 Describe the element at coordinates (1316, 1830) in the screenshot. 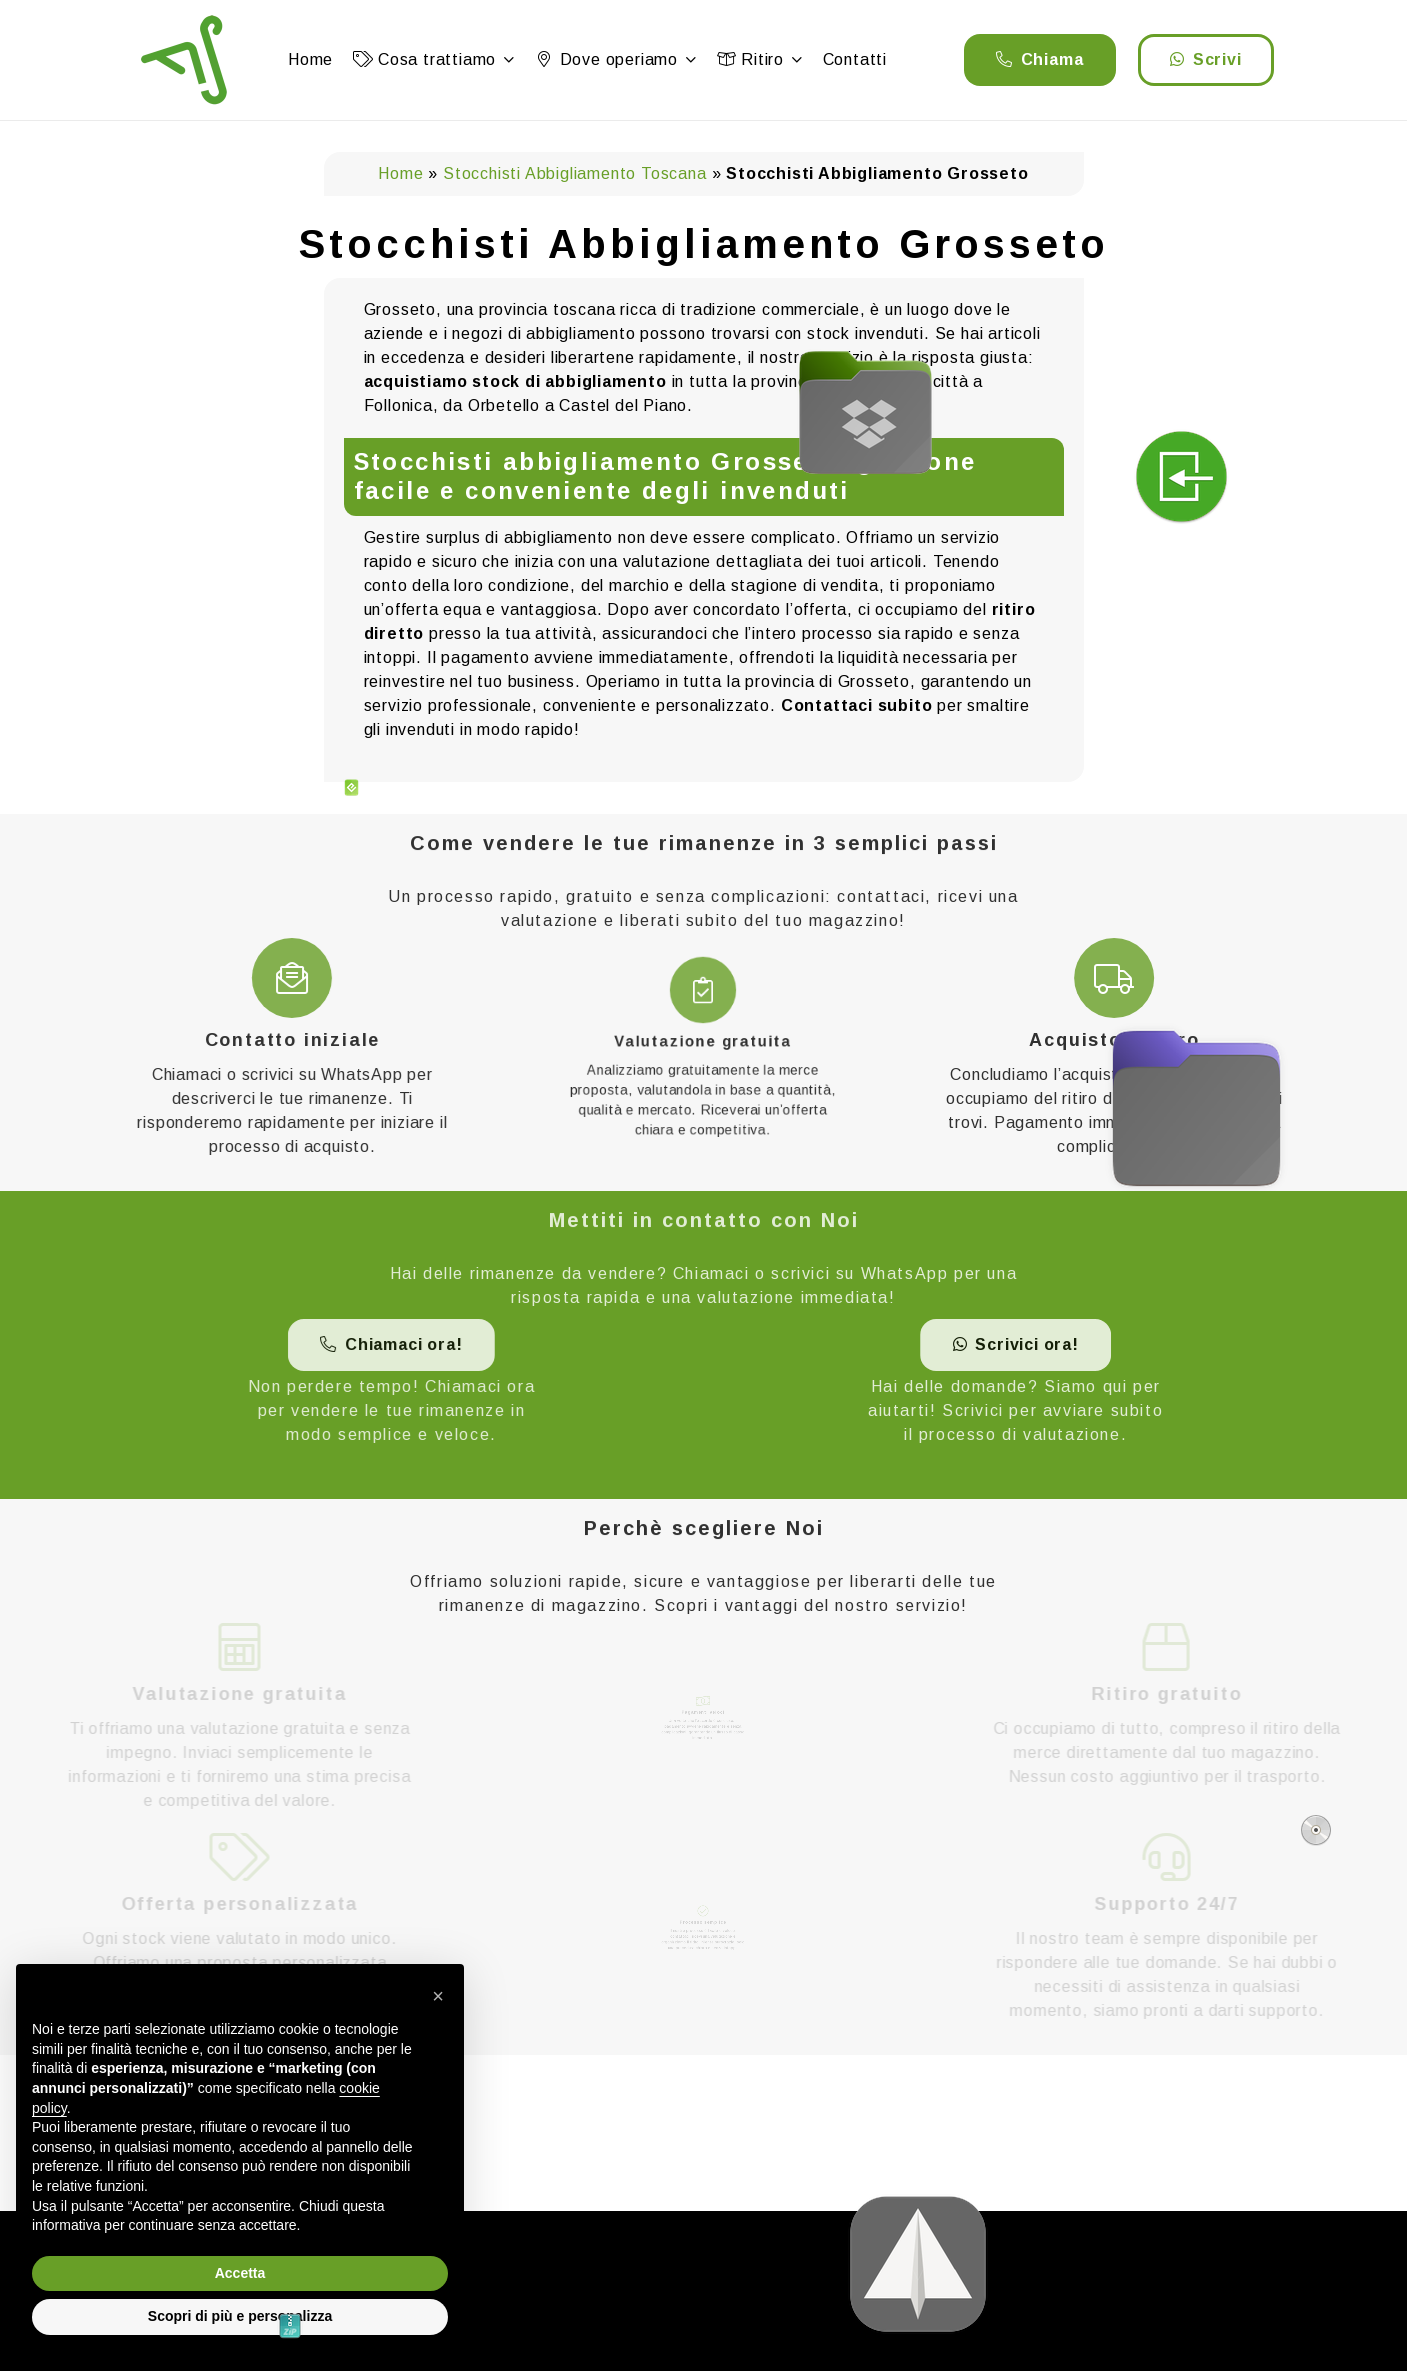

I see `unmount or eject a DVD disc` at that location.